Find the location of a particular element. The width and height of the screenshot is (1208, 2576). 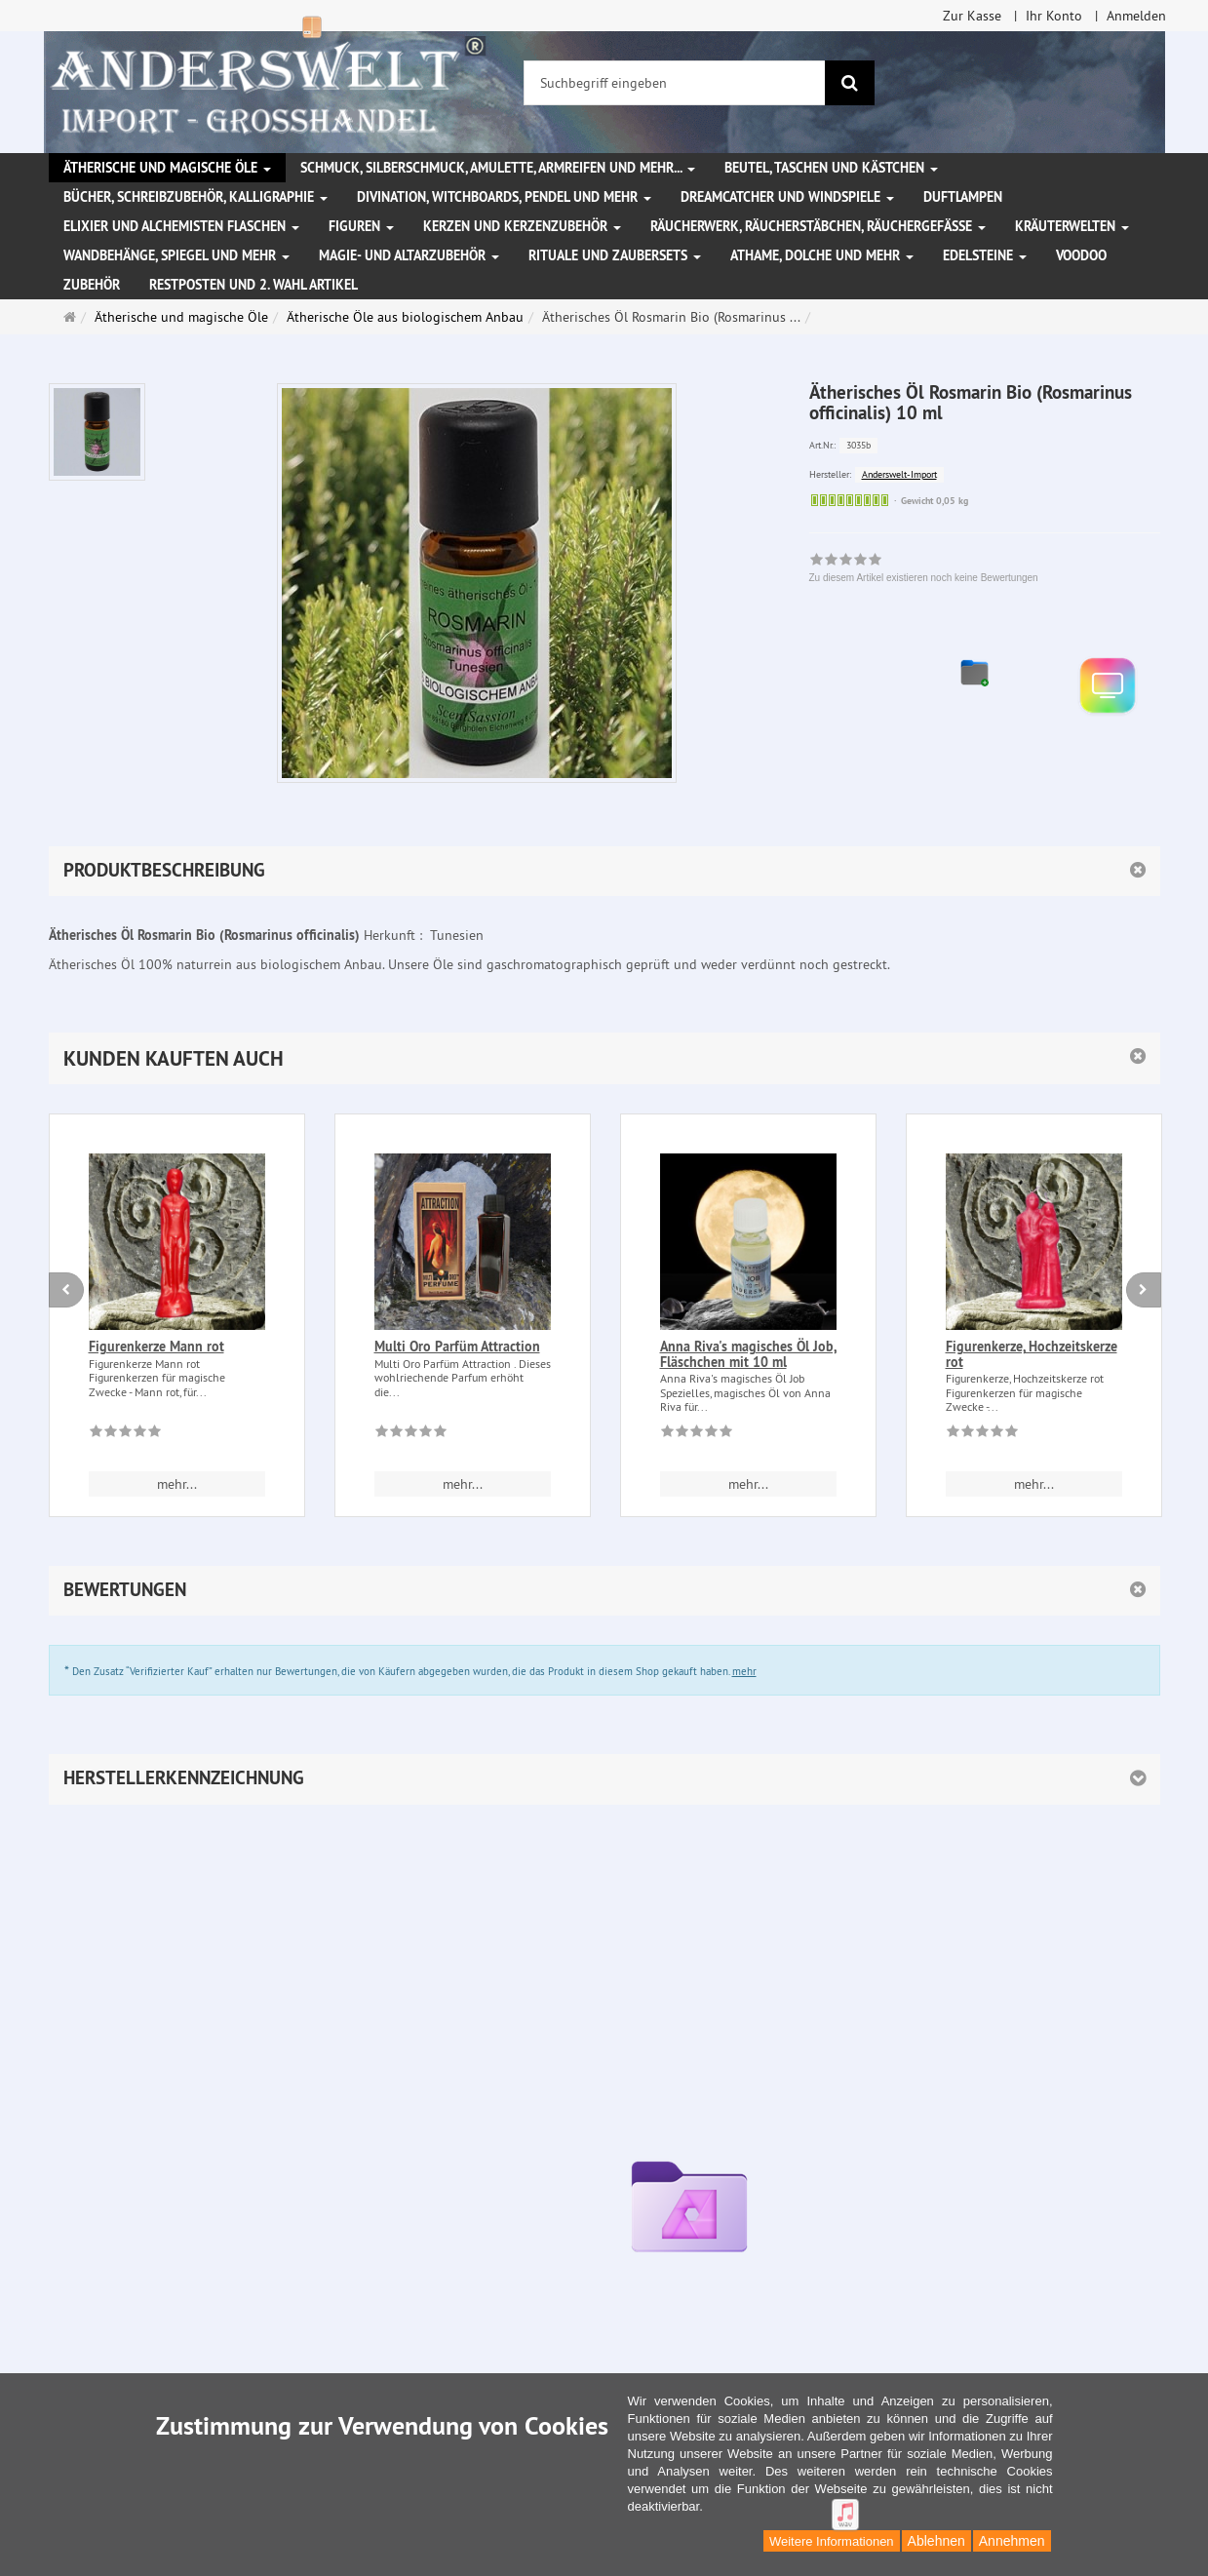

open affinity photo project files folder is located at coordinates (688, 2209).